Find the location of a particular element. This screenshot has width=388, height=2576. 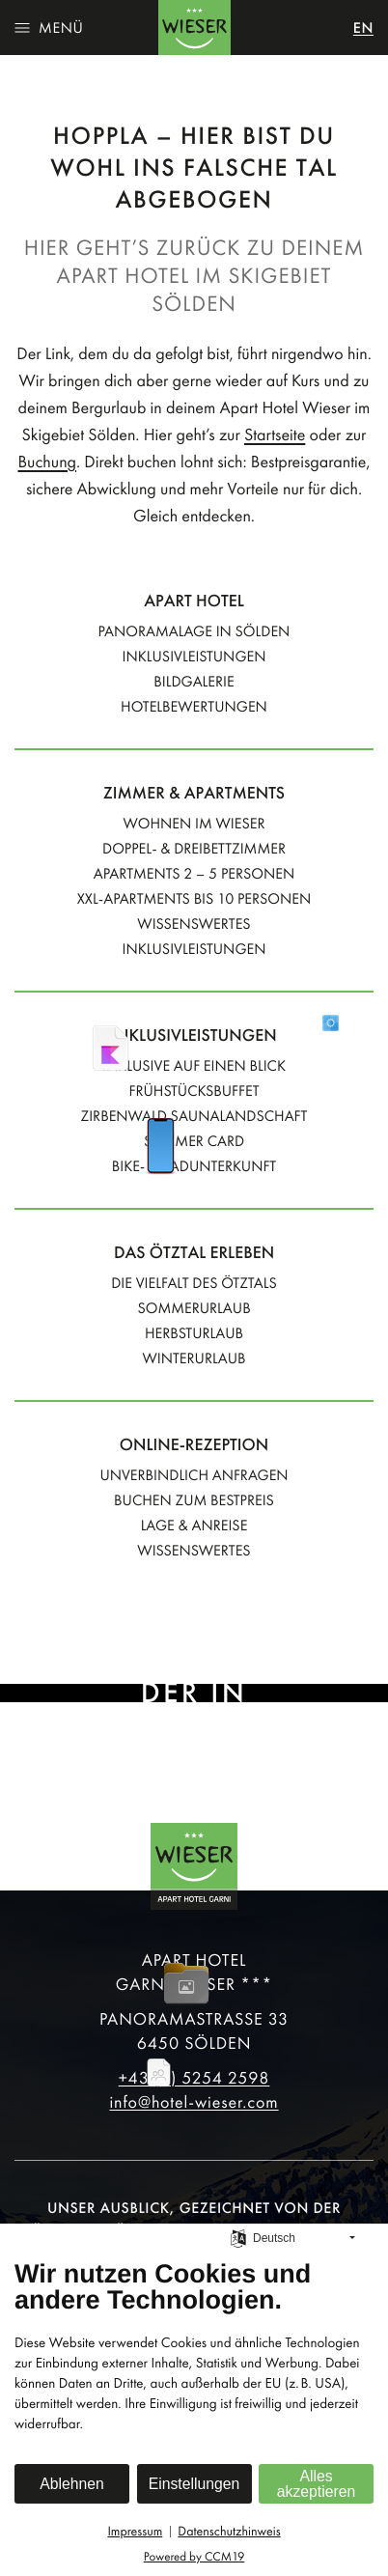

indicates an authors or contributors file is located at coordinates (158, 2072).